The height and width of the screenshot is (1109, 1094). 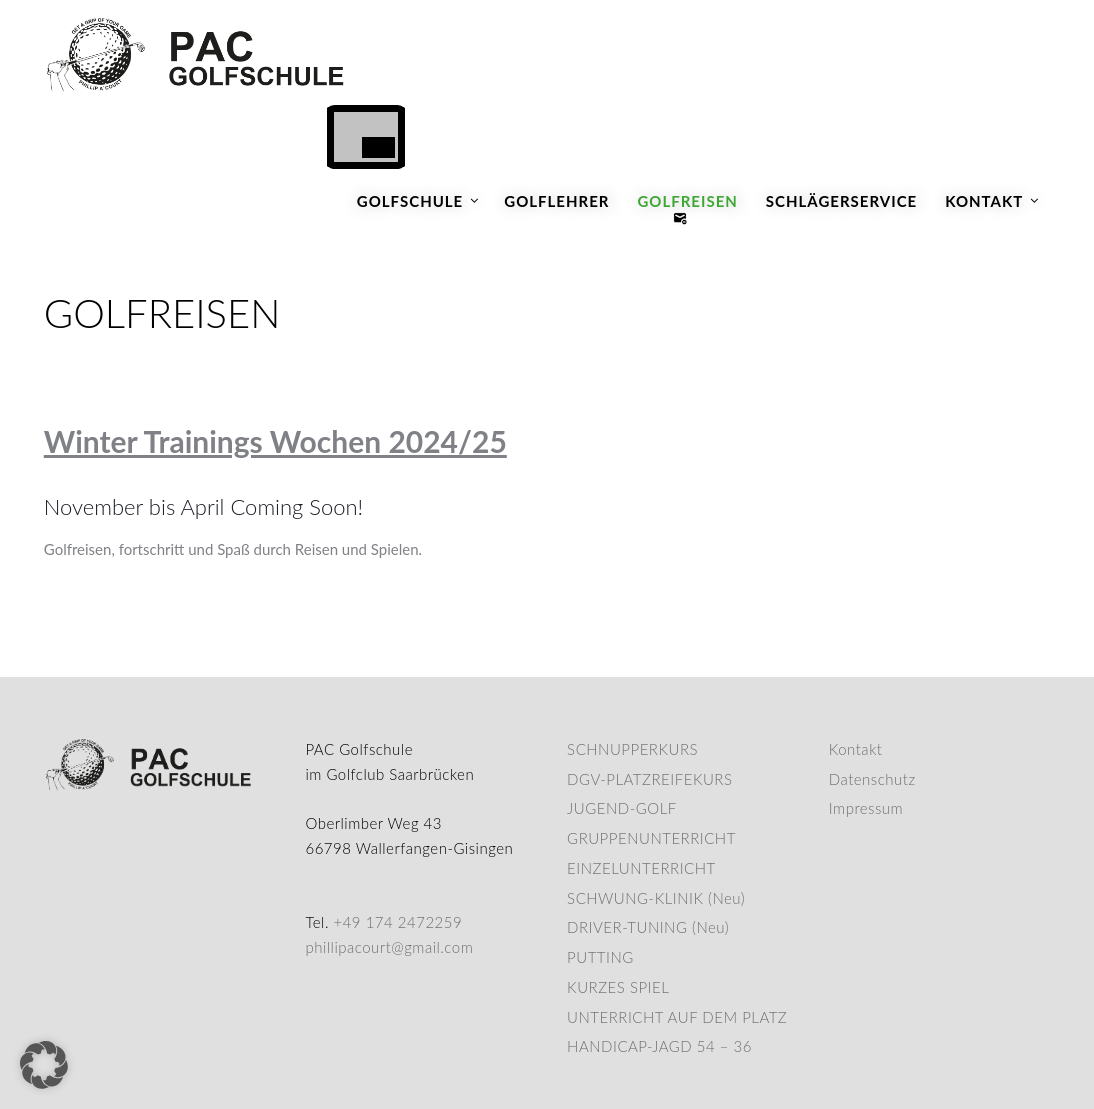 I want to click on add branding or watermark to content, so click(x=366, y=137).